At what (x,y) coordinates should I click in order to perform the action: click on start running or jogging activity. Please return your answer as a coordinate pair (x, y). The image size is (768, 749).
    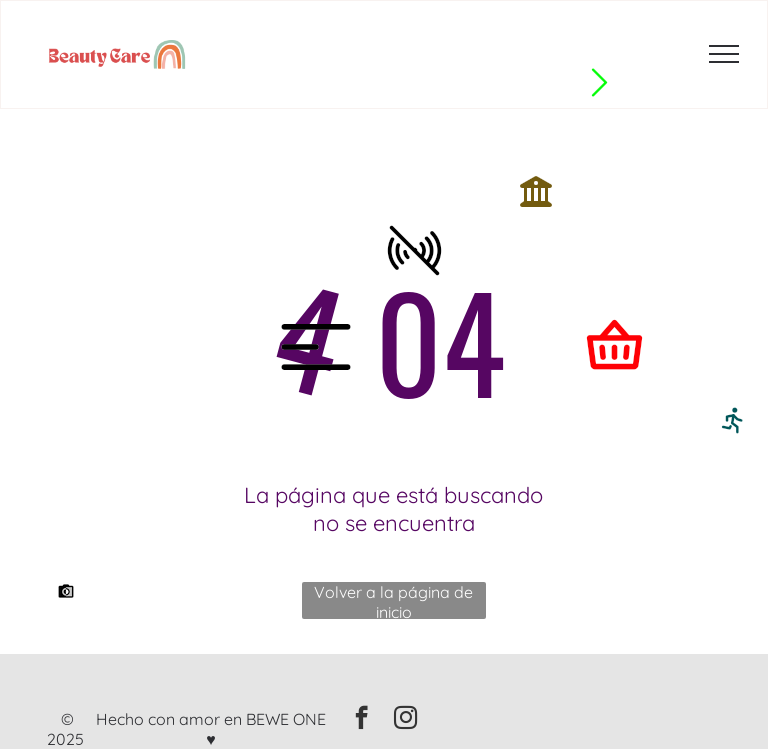
    Looking at the image, I should click on (733, 420).